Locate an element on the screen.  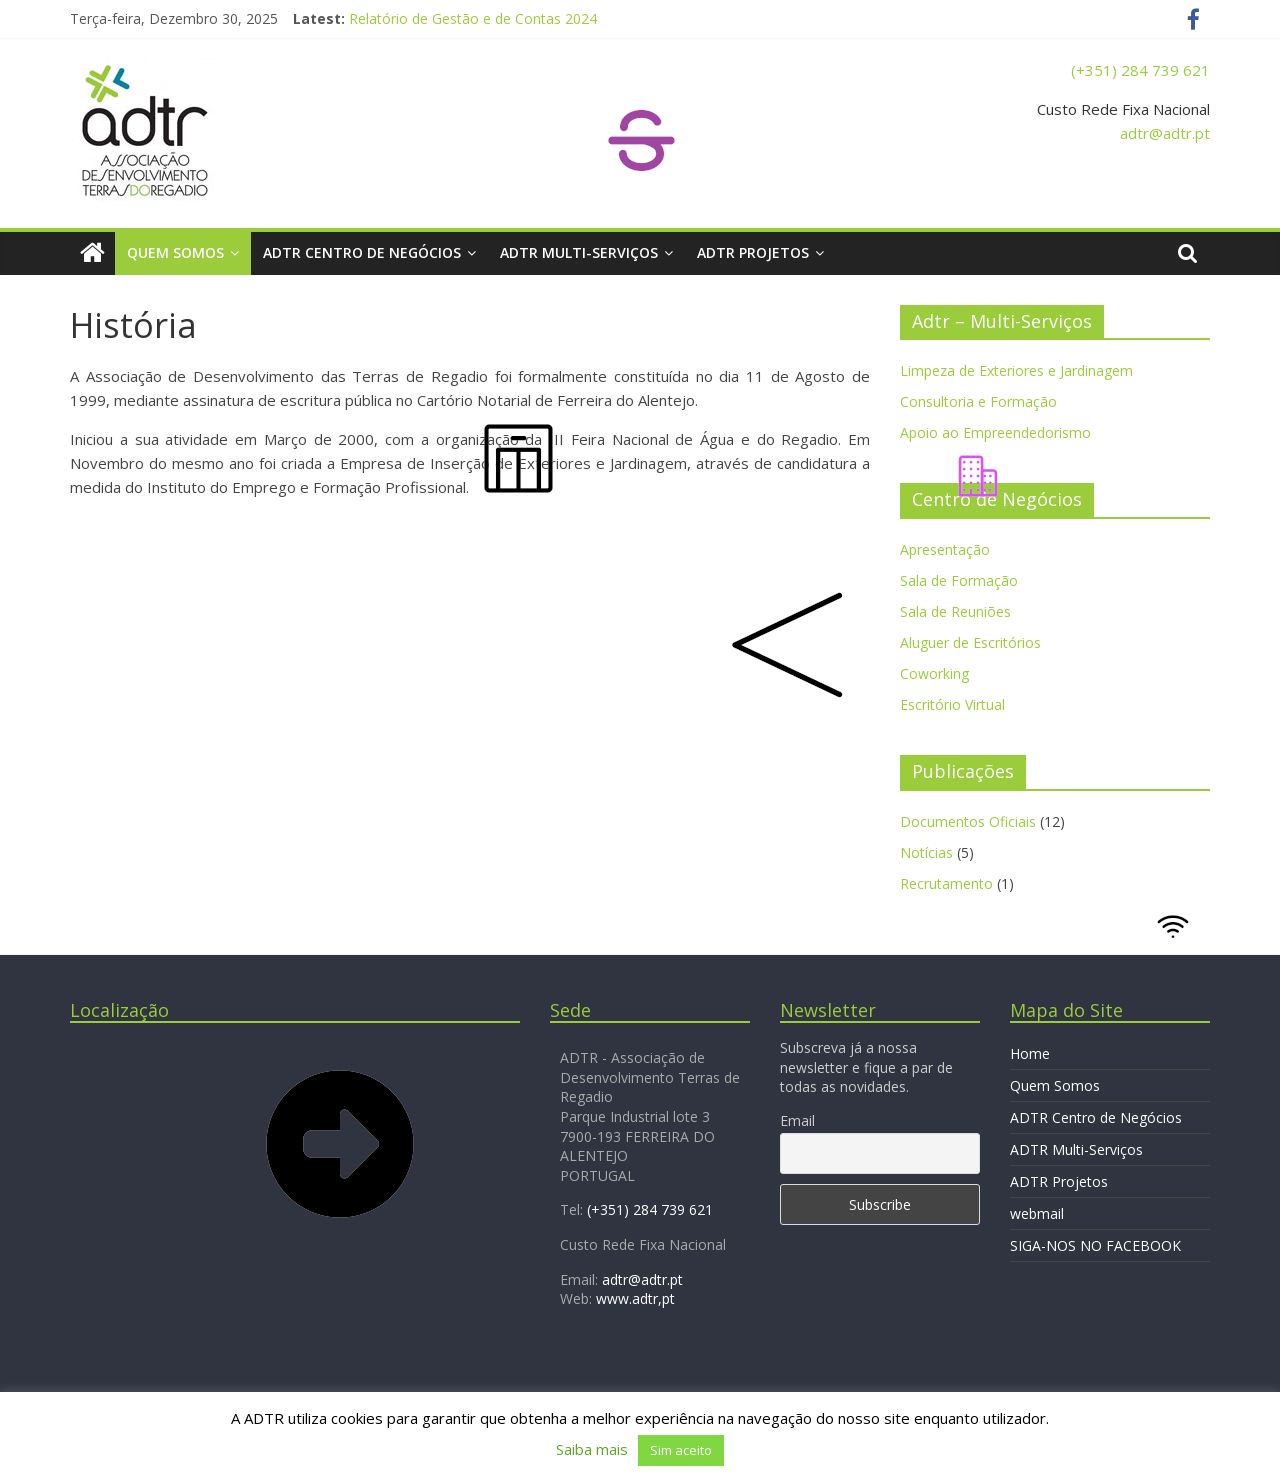
indicates elevator access or location is located at coordinates (518, 458).